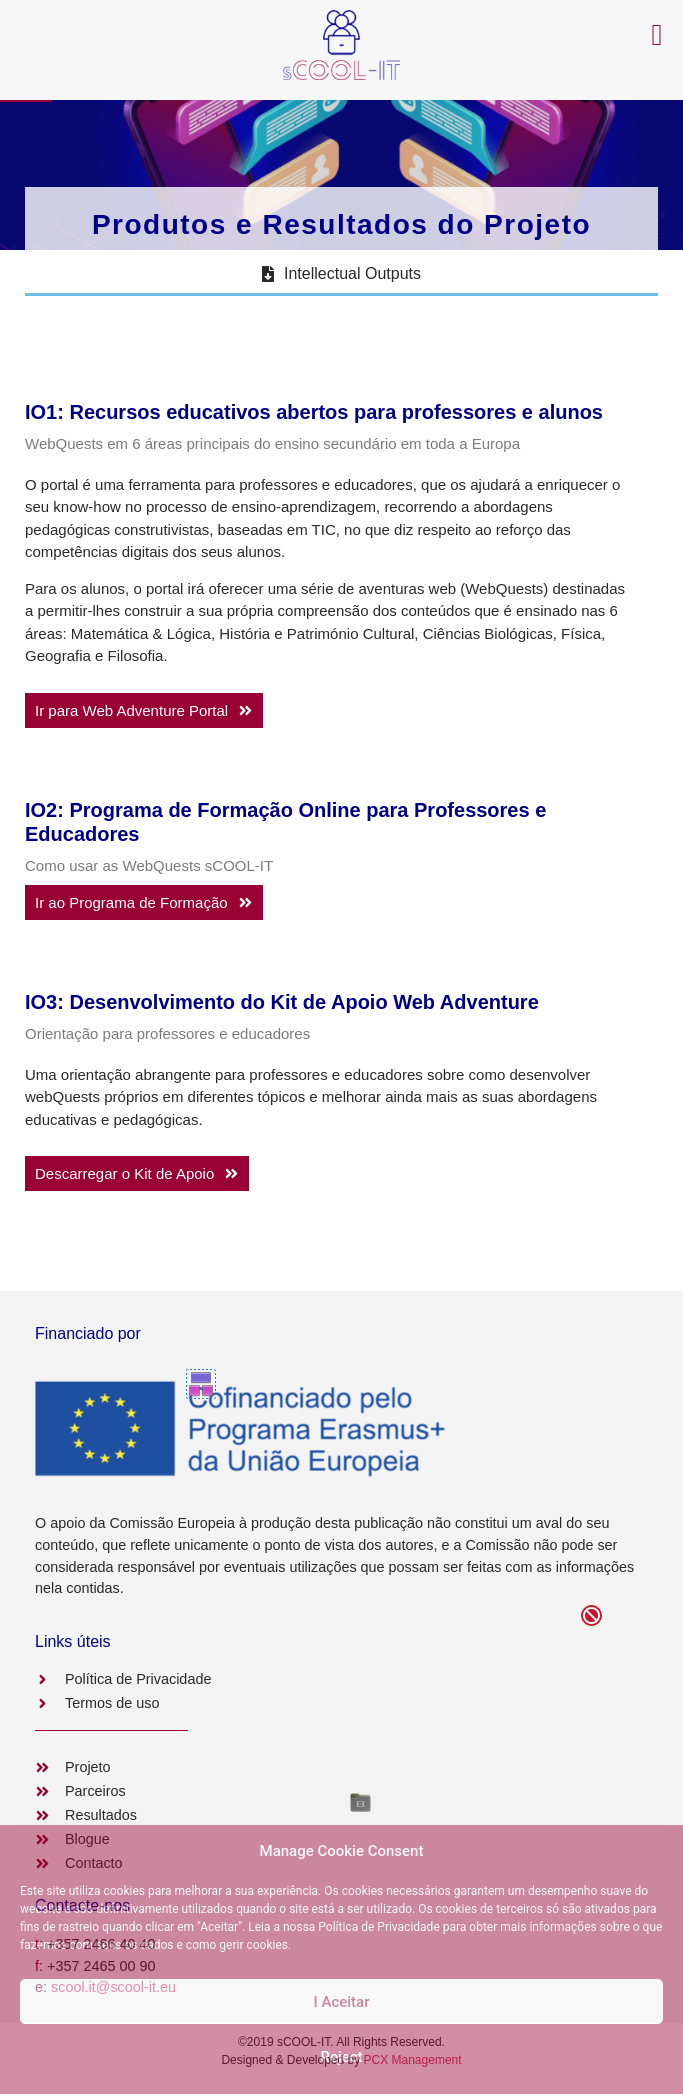  Describe the element at coordinates (201, 1384) in the screenshot. I see `select all items in the current view` at that location.